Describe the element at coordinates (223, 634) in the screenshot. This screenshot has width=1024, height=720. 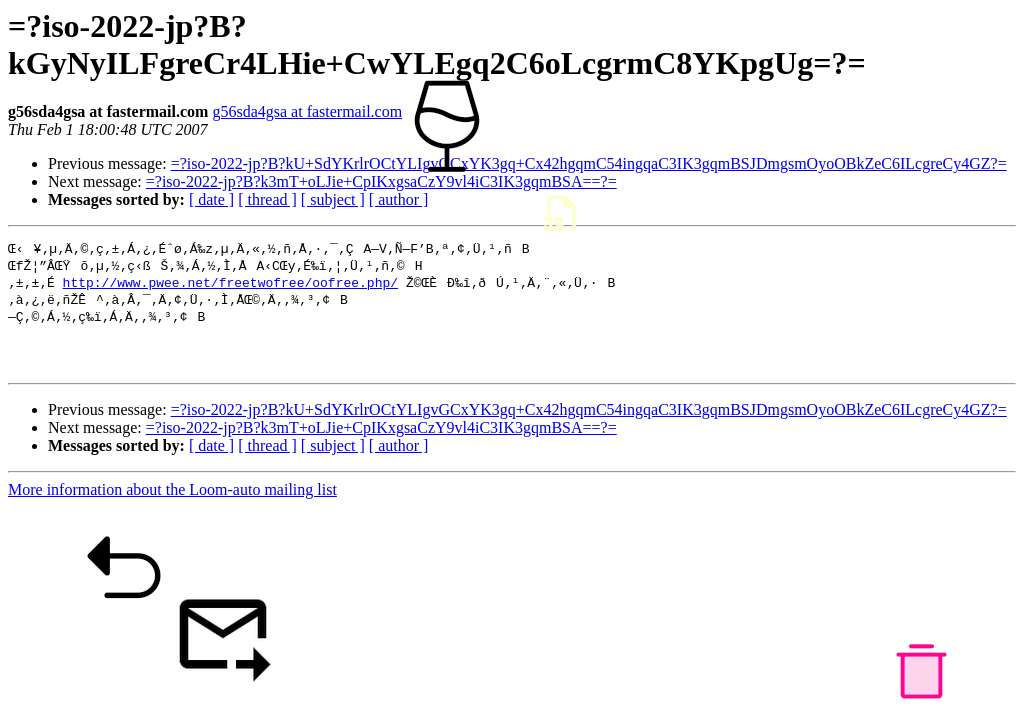
I see `forward an email to another recipient` at that location.